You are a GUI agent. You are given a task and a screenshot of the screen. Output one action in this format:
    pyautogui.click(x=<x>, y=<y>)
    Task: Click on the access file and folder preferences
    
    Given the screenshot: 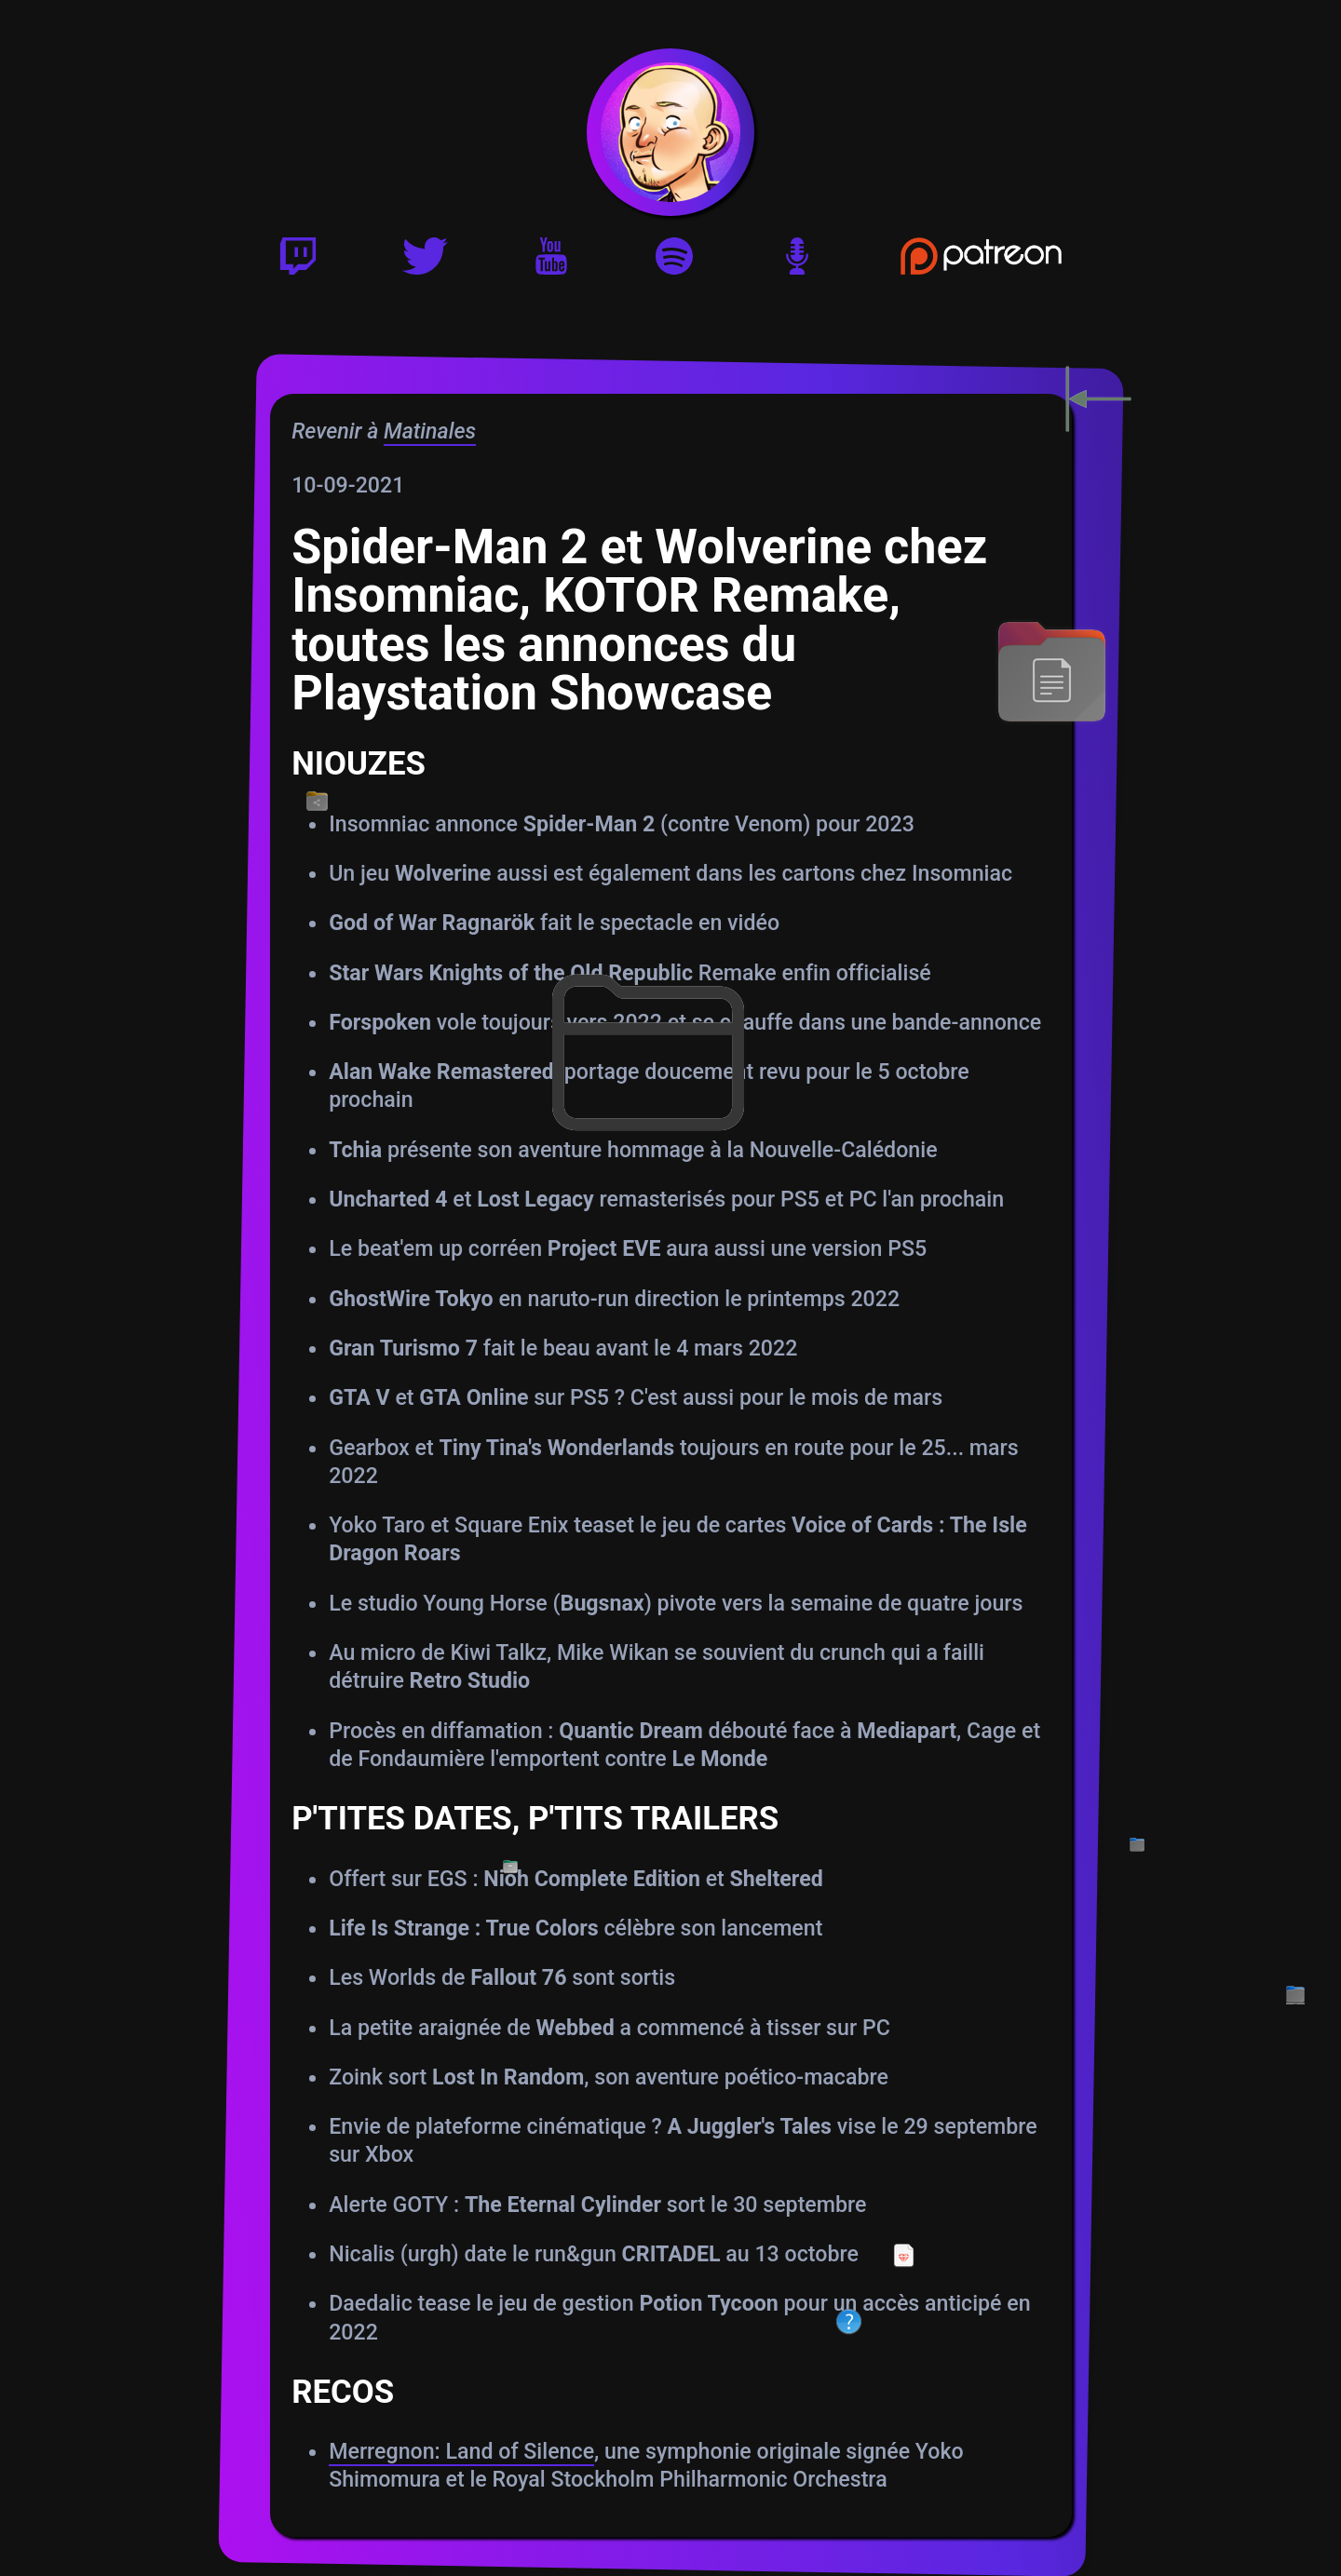 What is the action you would take?
    pyautogui.click(x=648, y=1046)
    